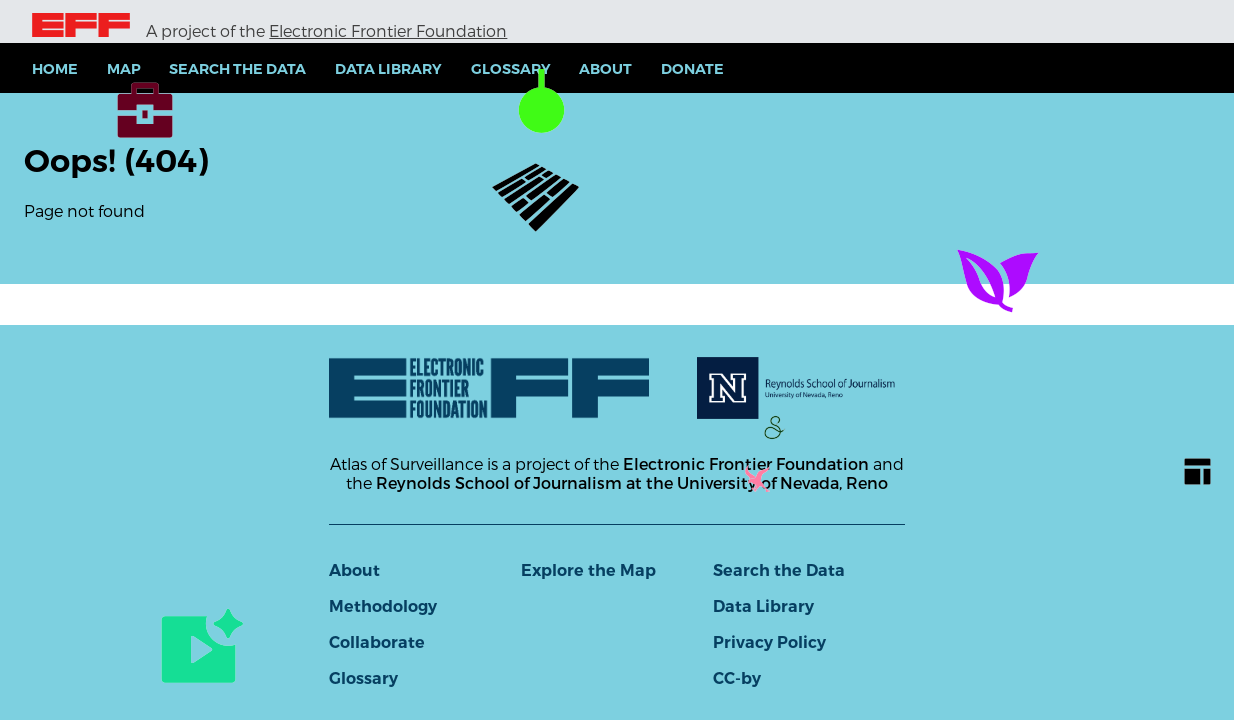 The width and height of the screenshot is (1234, 720). Describe the element at coordinates (998, 281) in the screenshot. I see `codefresh logo - a CI/CD platform for kubernetes deployments` at that location.